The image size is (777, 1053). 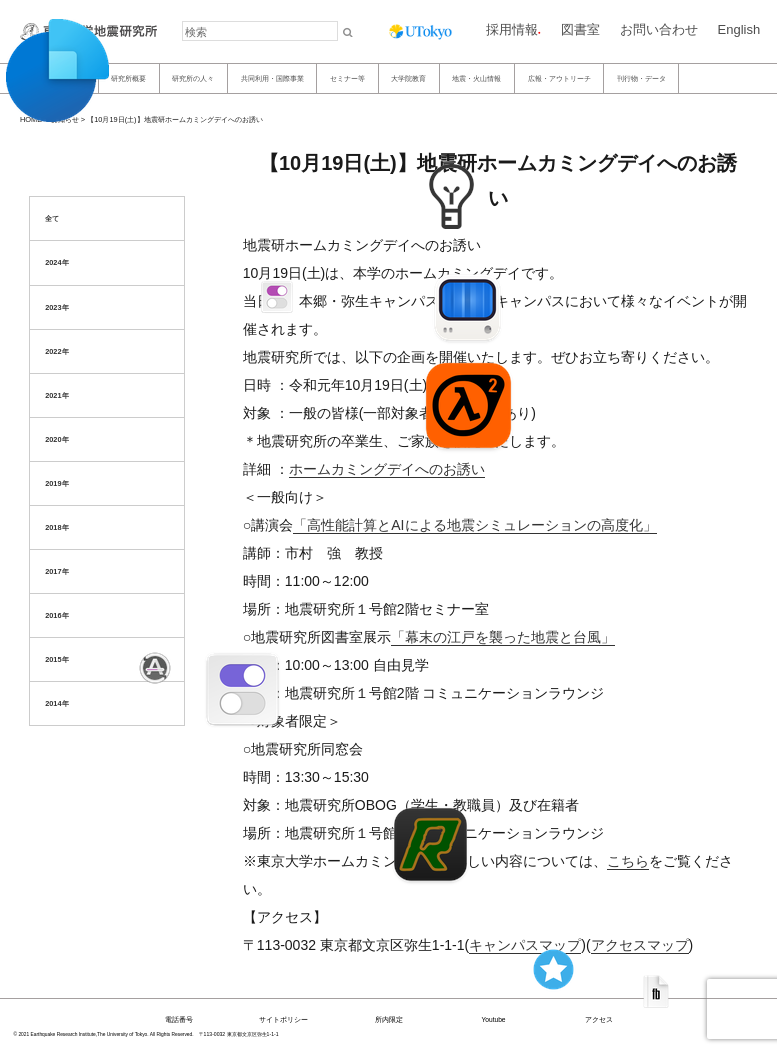 What do you see at coordinates (57, 70) in the screenshot?
I see `open the sales app` at bounding box center [57, 70].